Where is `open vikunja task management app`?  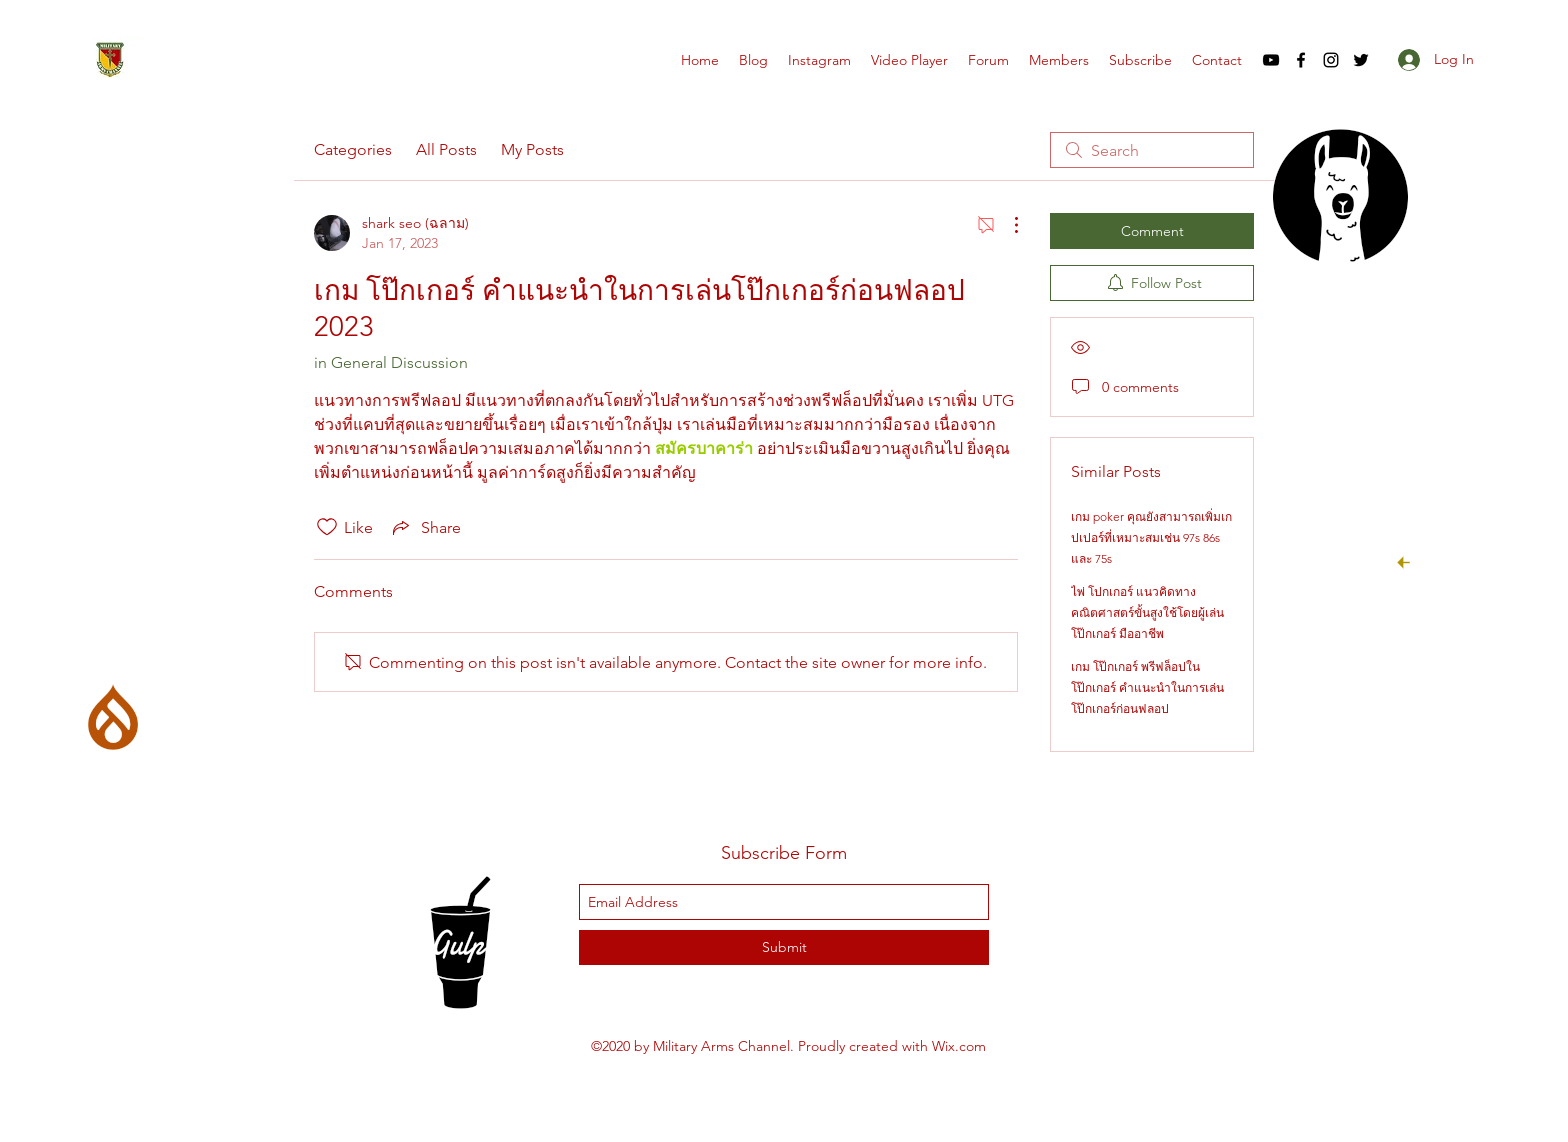
open vikunja task management app is located at coordinates (1340, 195).